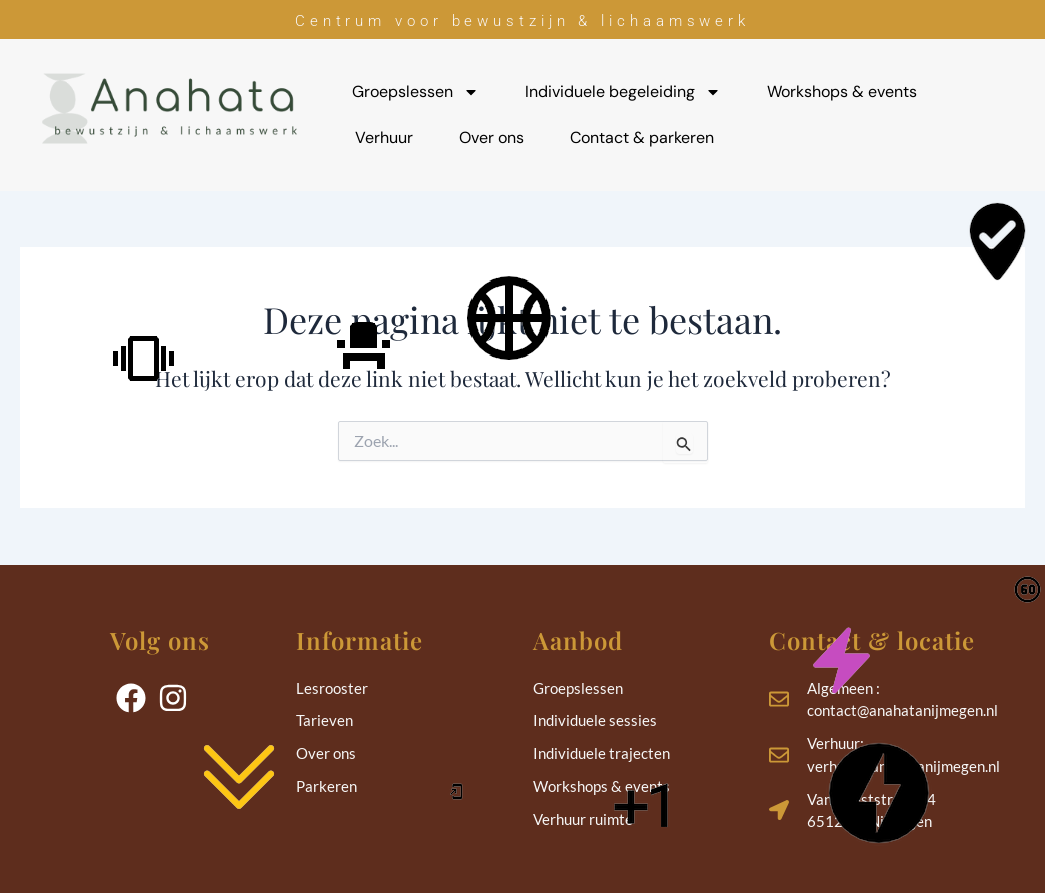 This screenshot has height=893, width=1045. I want to click on add this page or app to your home screen, so click(456, 791).